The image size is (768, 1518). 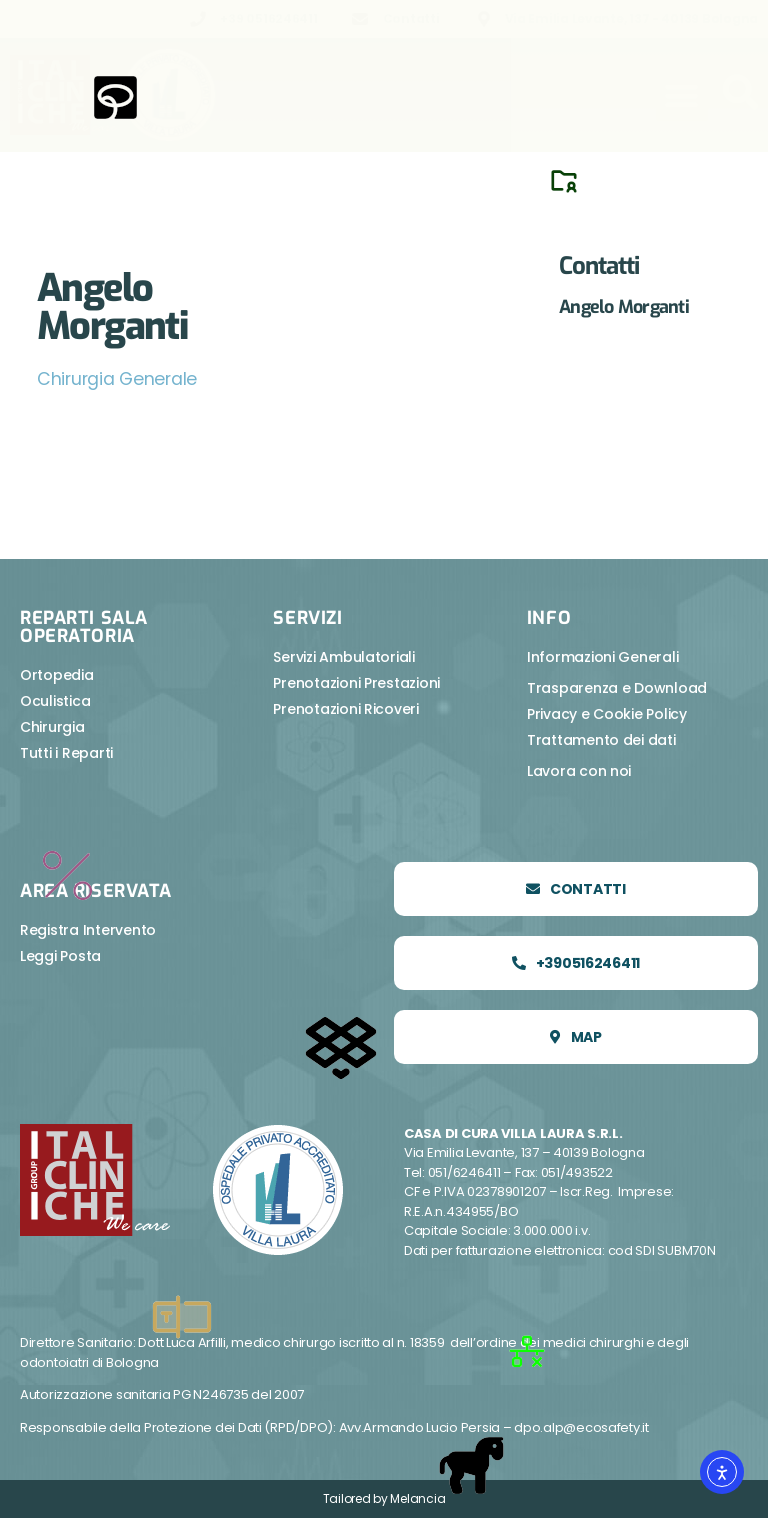 What do you see at coordinates (564, 180) in the screenshot?
I see `access user files or personal folder` at bounding box center [564, 180].